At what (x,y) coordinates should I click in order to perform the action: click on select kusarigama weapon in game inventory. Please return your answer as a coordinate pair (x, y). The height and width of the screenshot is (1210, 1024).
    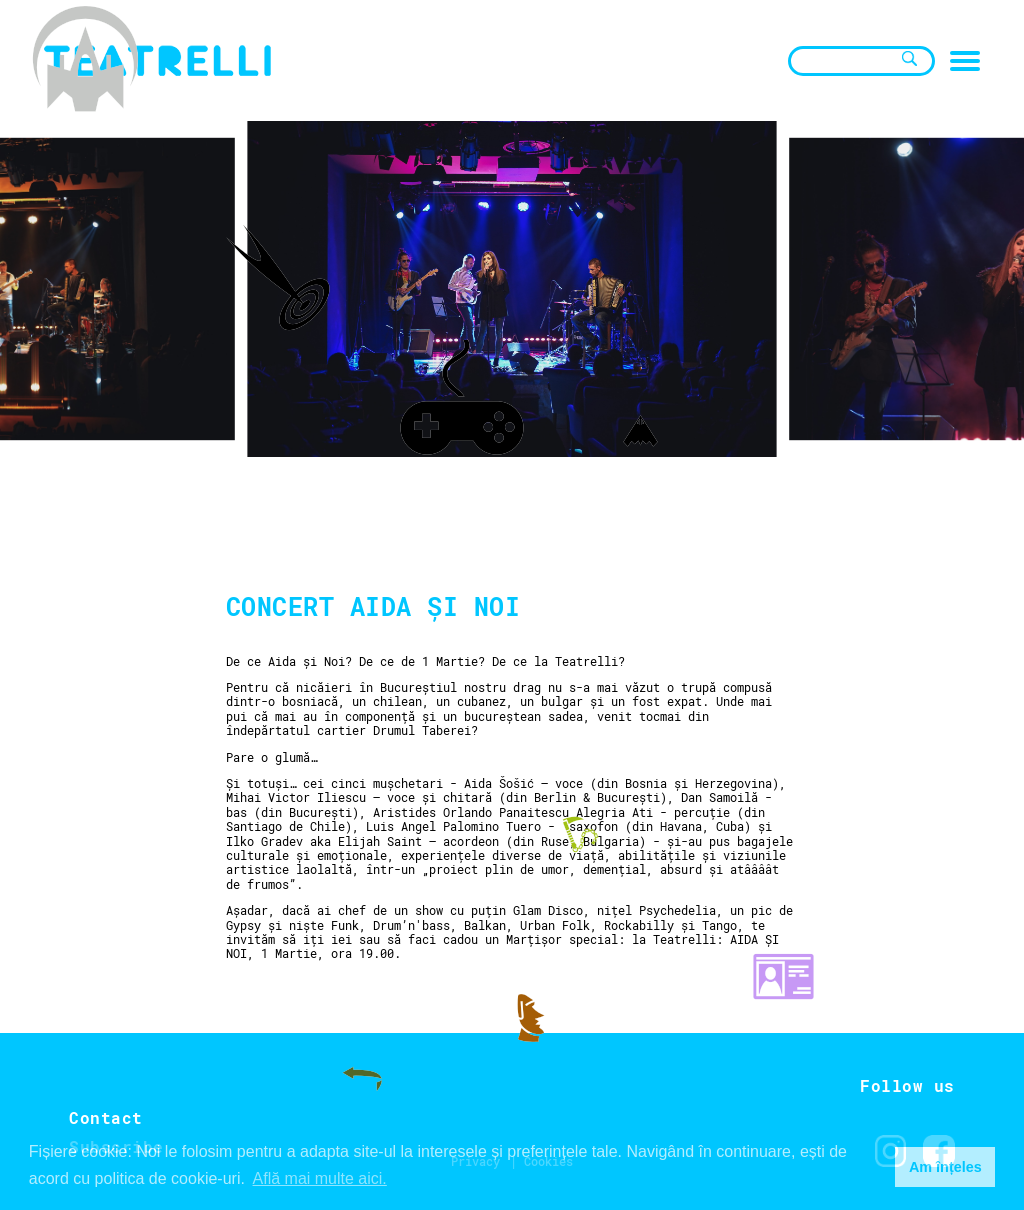
    Looking at the image, I should click on (580, 834).